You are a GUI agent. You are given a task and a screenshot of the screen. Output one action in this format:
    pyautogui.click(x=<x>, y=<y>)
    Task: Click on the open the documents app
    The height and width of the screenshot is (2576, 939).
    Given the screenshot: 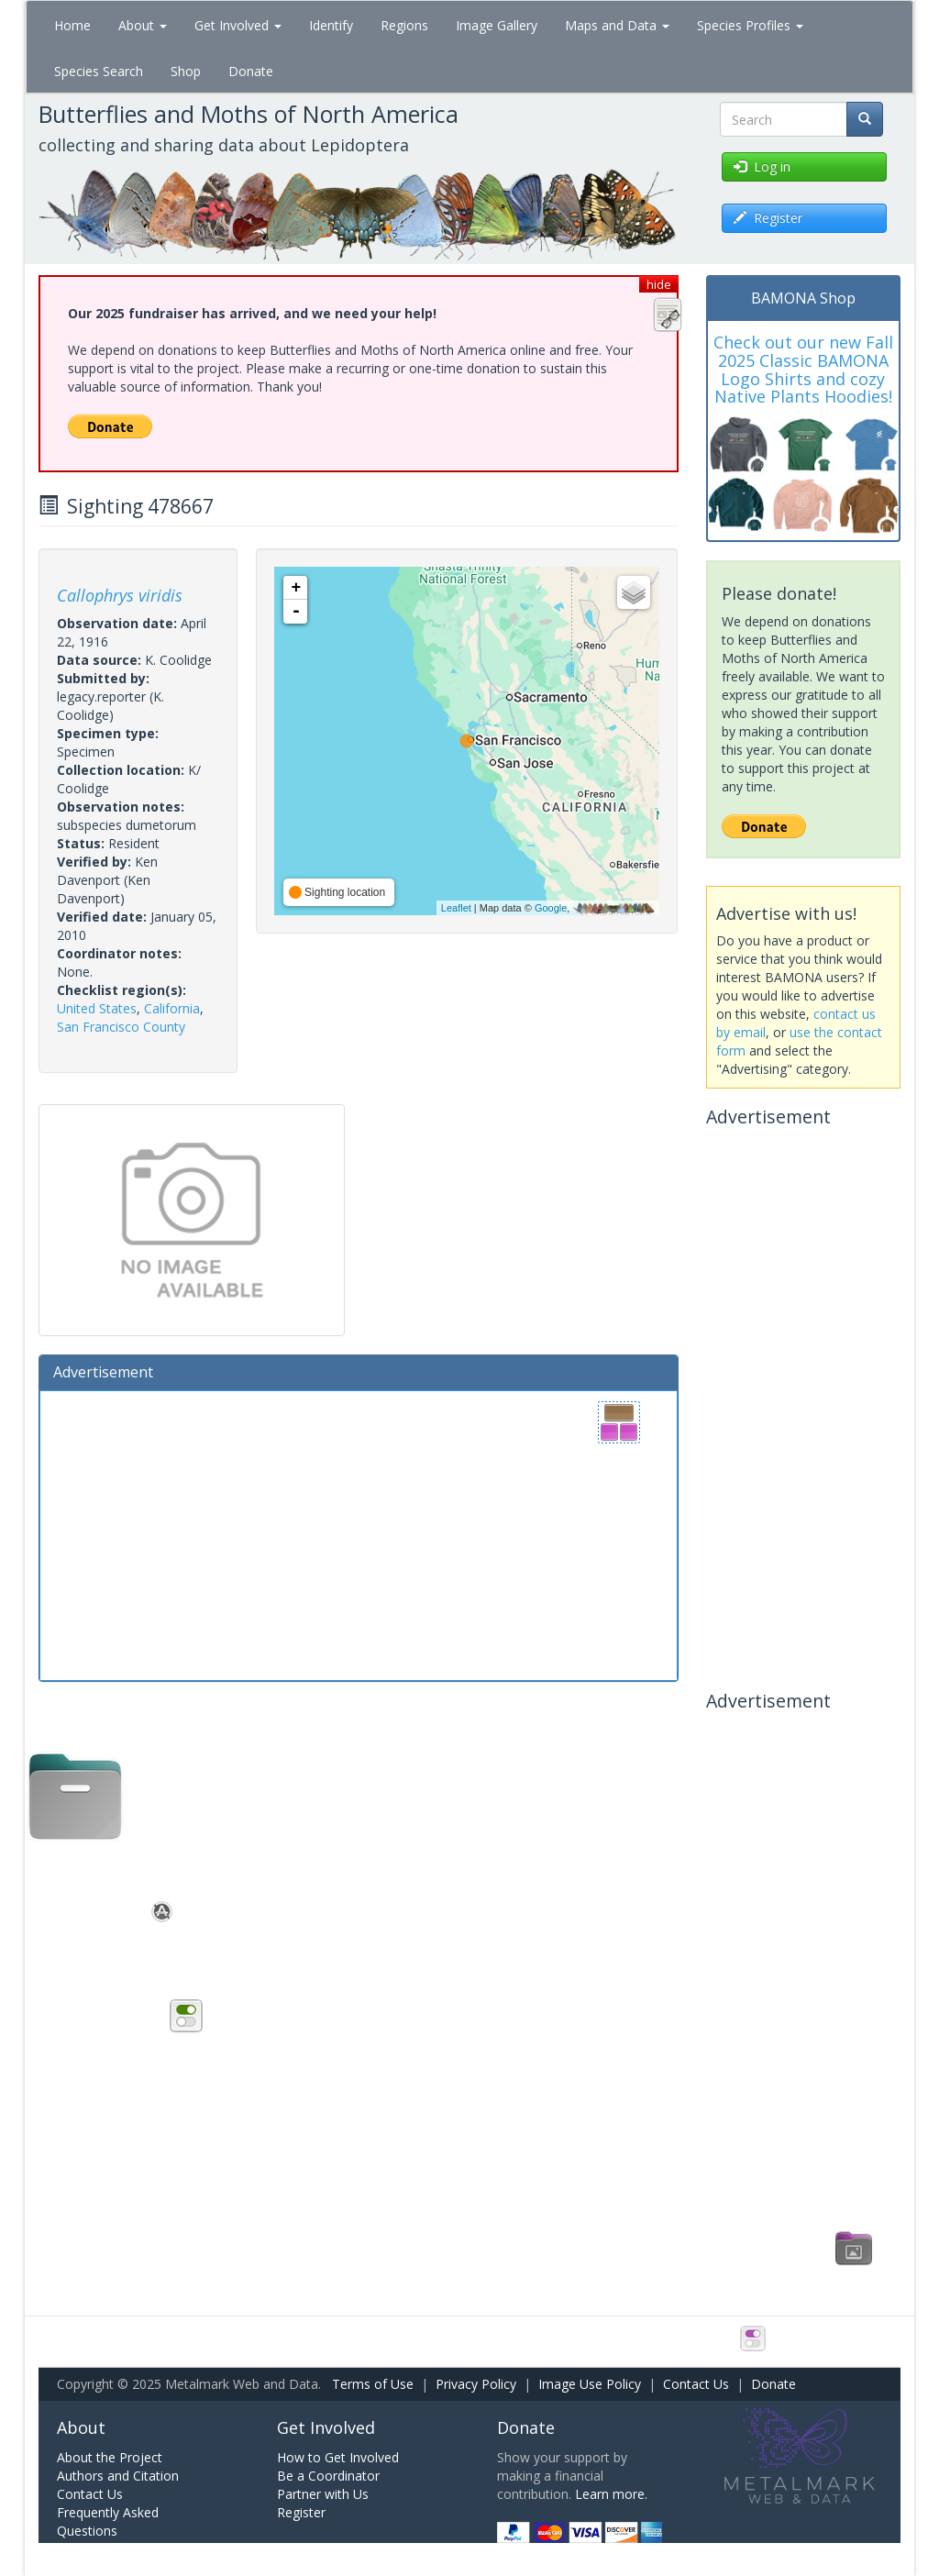 What is the action you would take?
    pyautogui.click(x=668, y=315)
    